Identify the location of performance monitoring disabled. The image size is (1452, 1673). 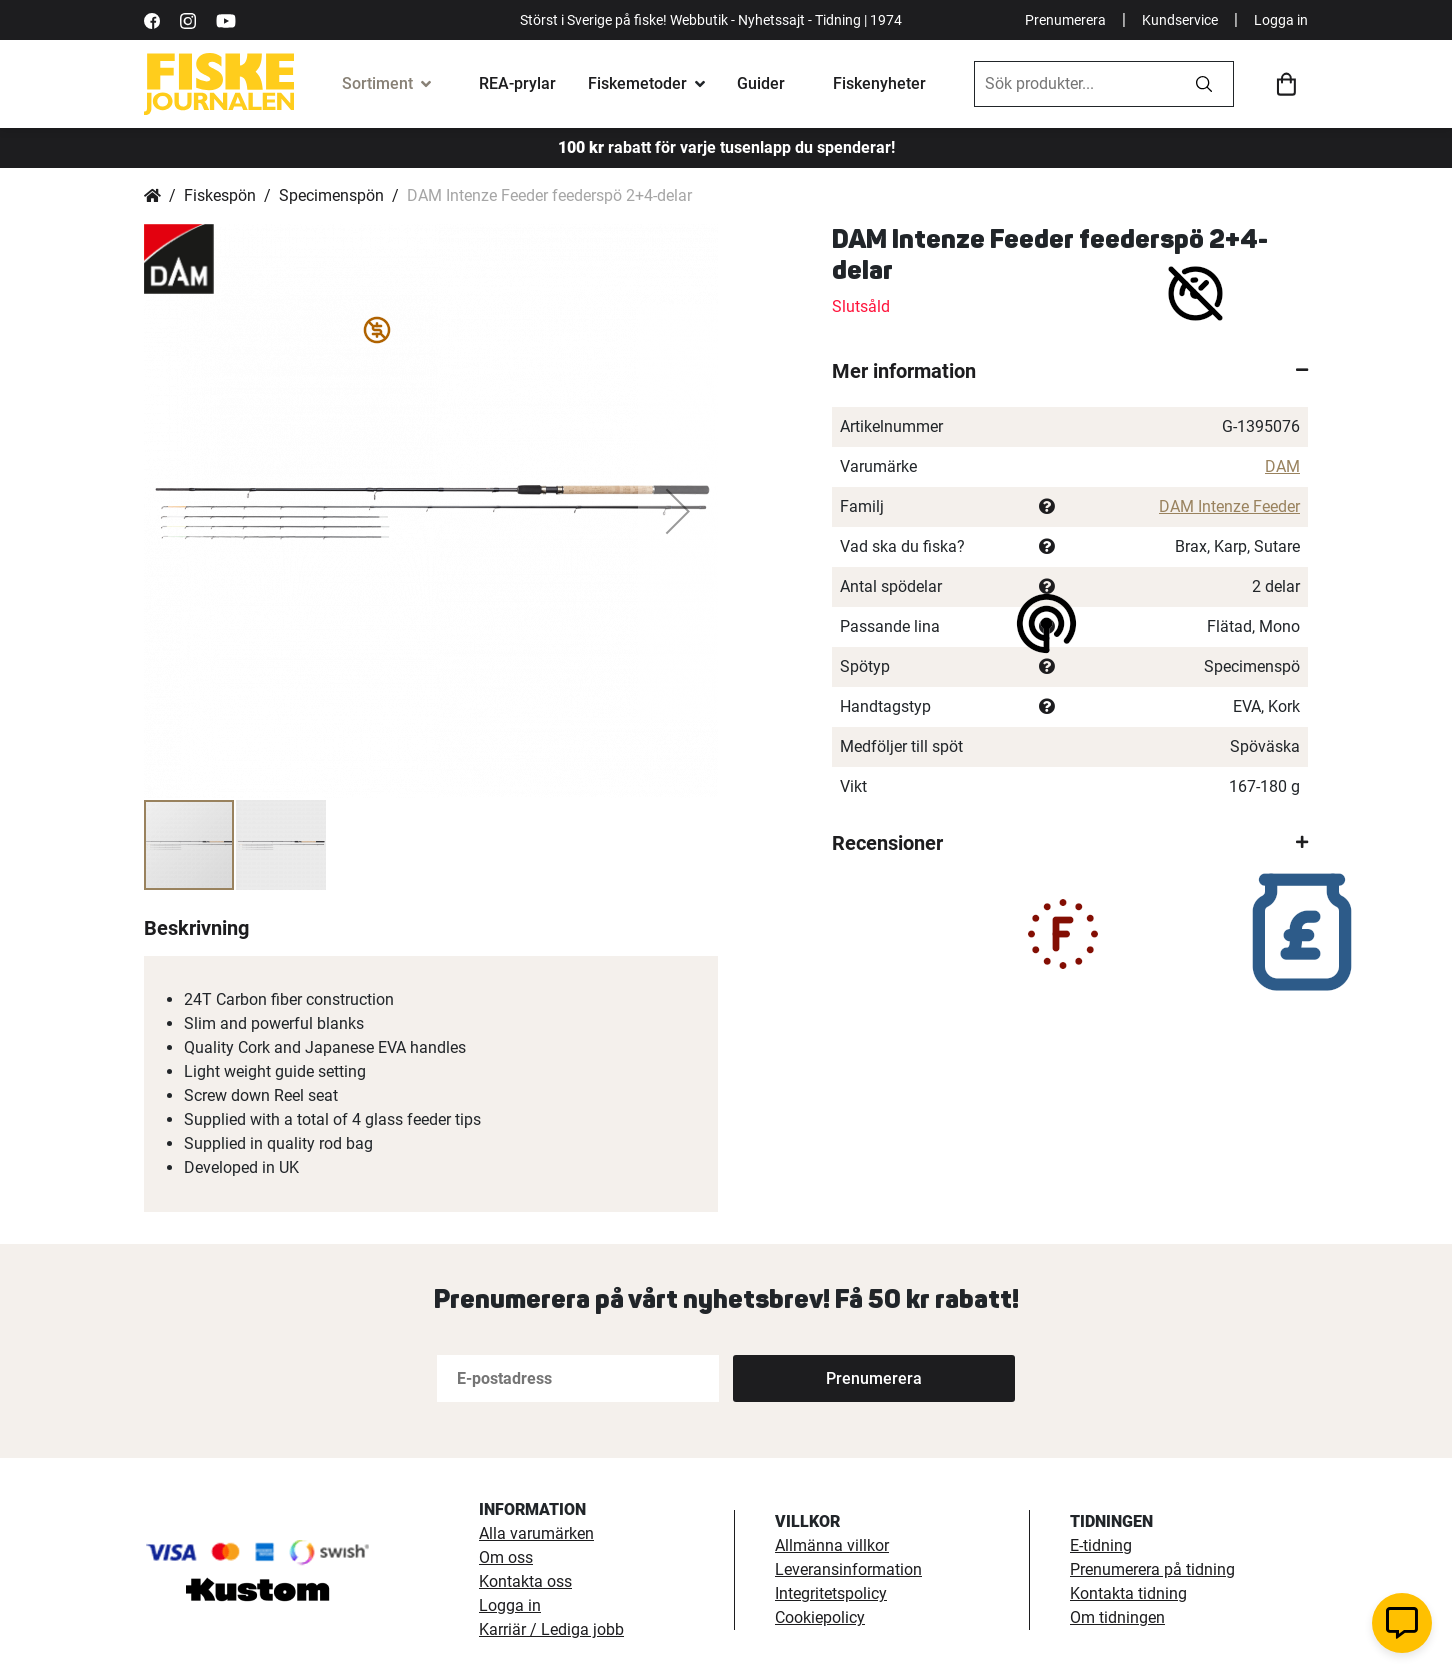
(1195, 293).